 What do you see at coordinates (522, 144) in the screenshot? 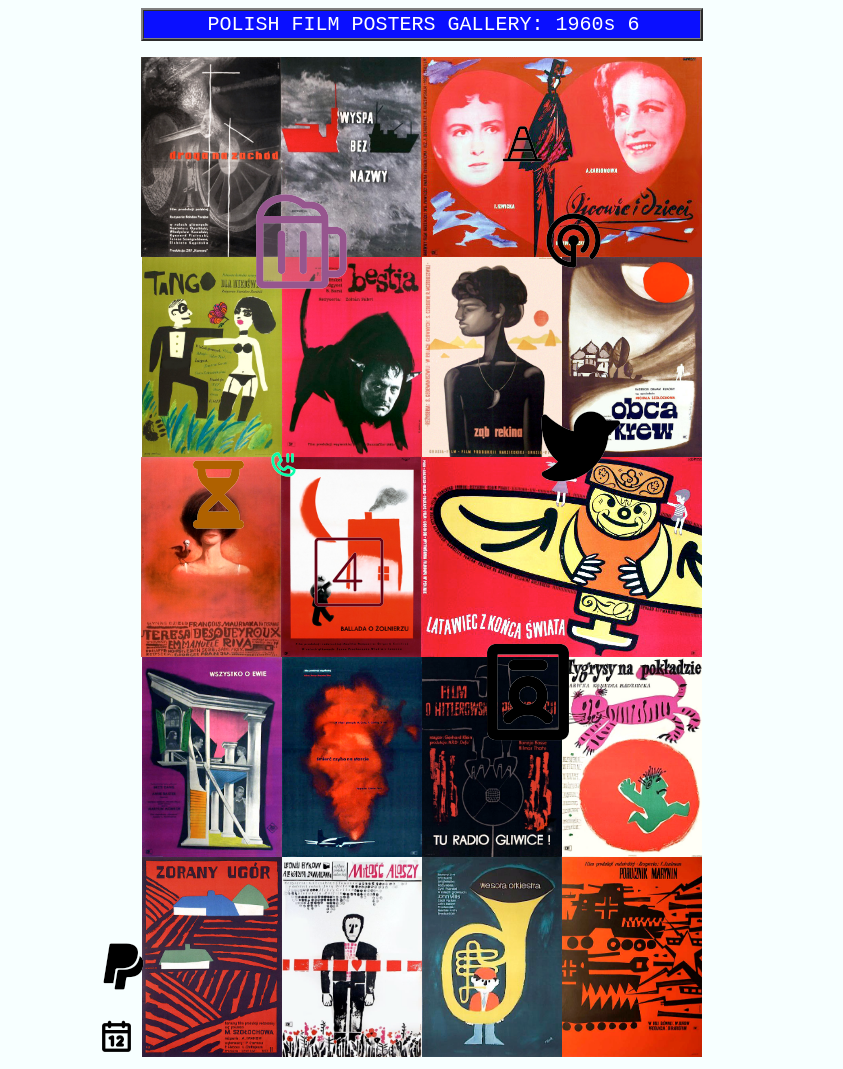
I see `indicates area under construction or maintenance` at bounding box center [522, 144].